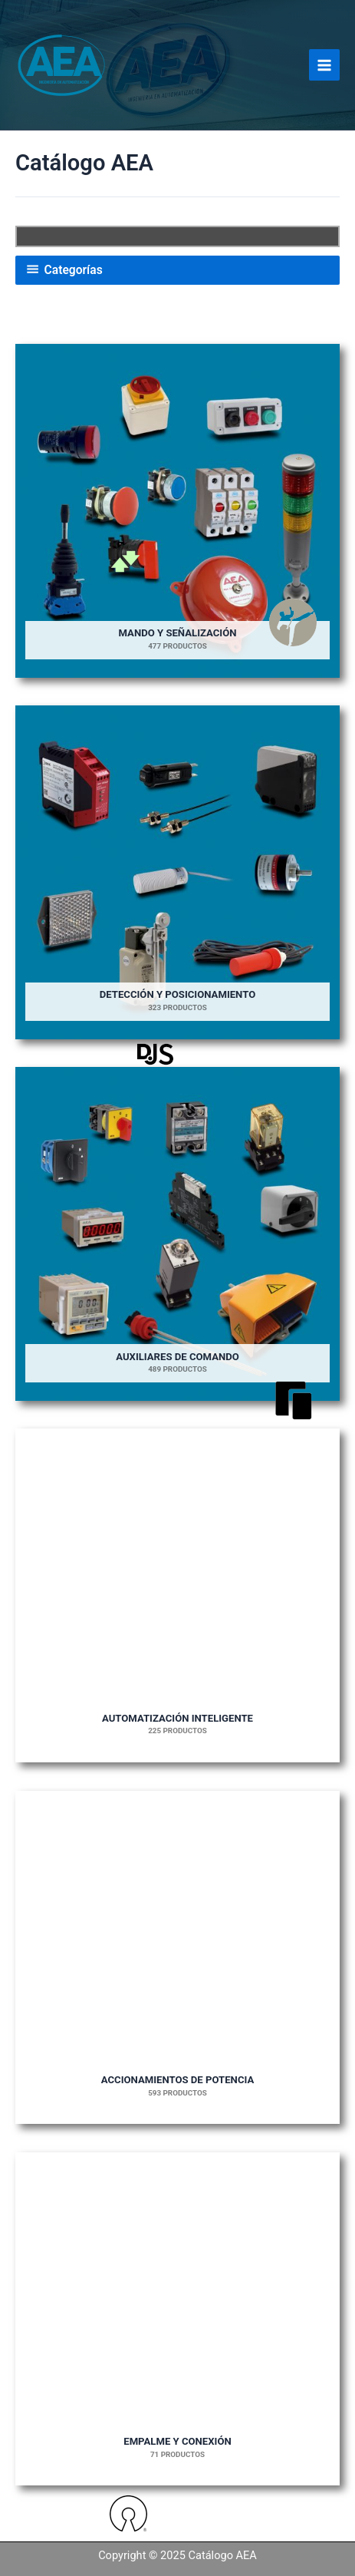 This screenshot has width=355, height=2576. Describe the element at coordinates (125, 561) in the screenshot. I see `betfair logo` at that location.